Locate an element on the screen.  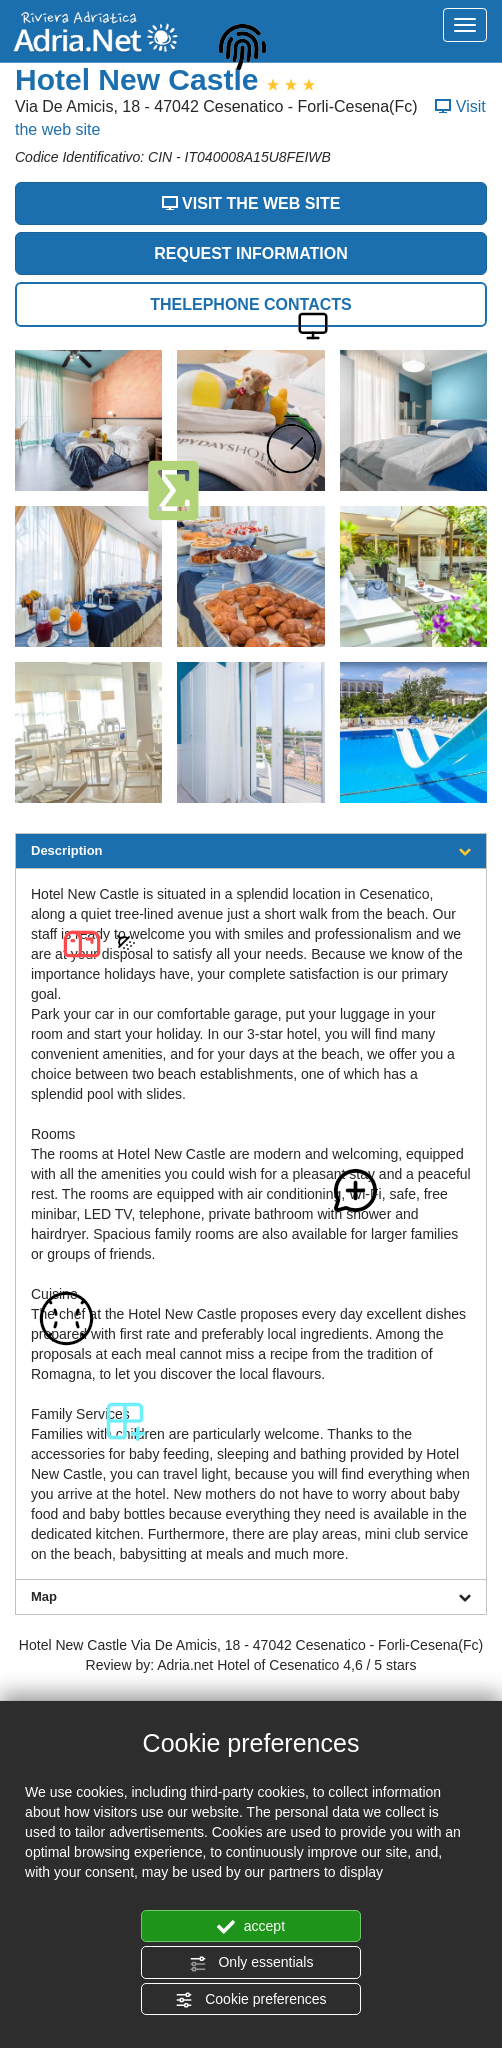
shower or bathroom amenity indicator is located at coordinates (126, 944).